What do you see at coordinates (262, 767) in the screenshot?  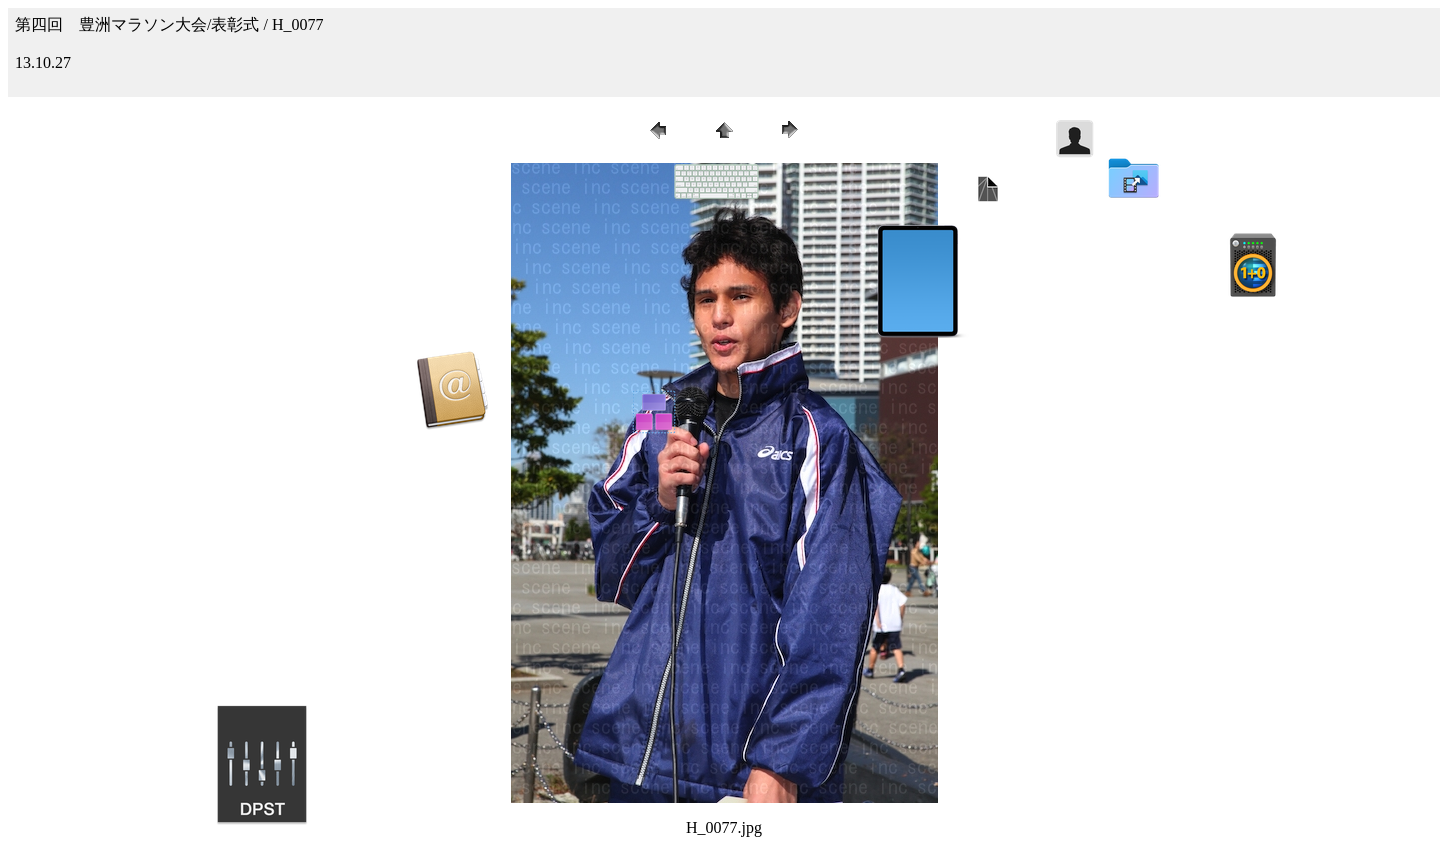 I see `open GarageBand audio mixing controls` at bounding box center [262, 767].